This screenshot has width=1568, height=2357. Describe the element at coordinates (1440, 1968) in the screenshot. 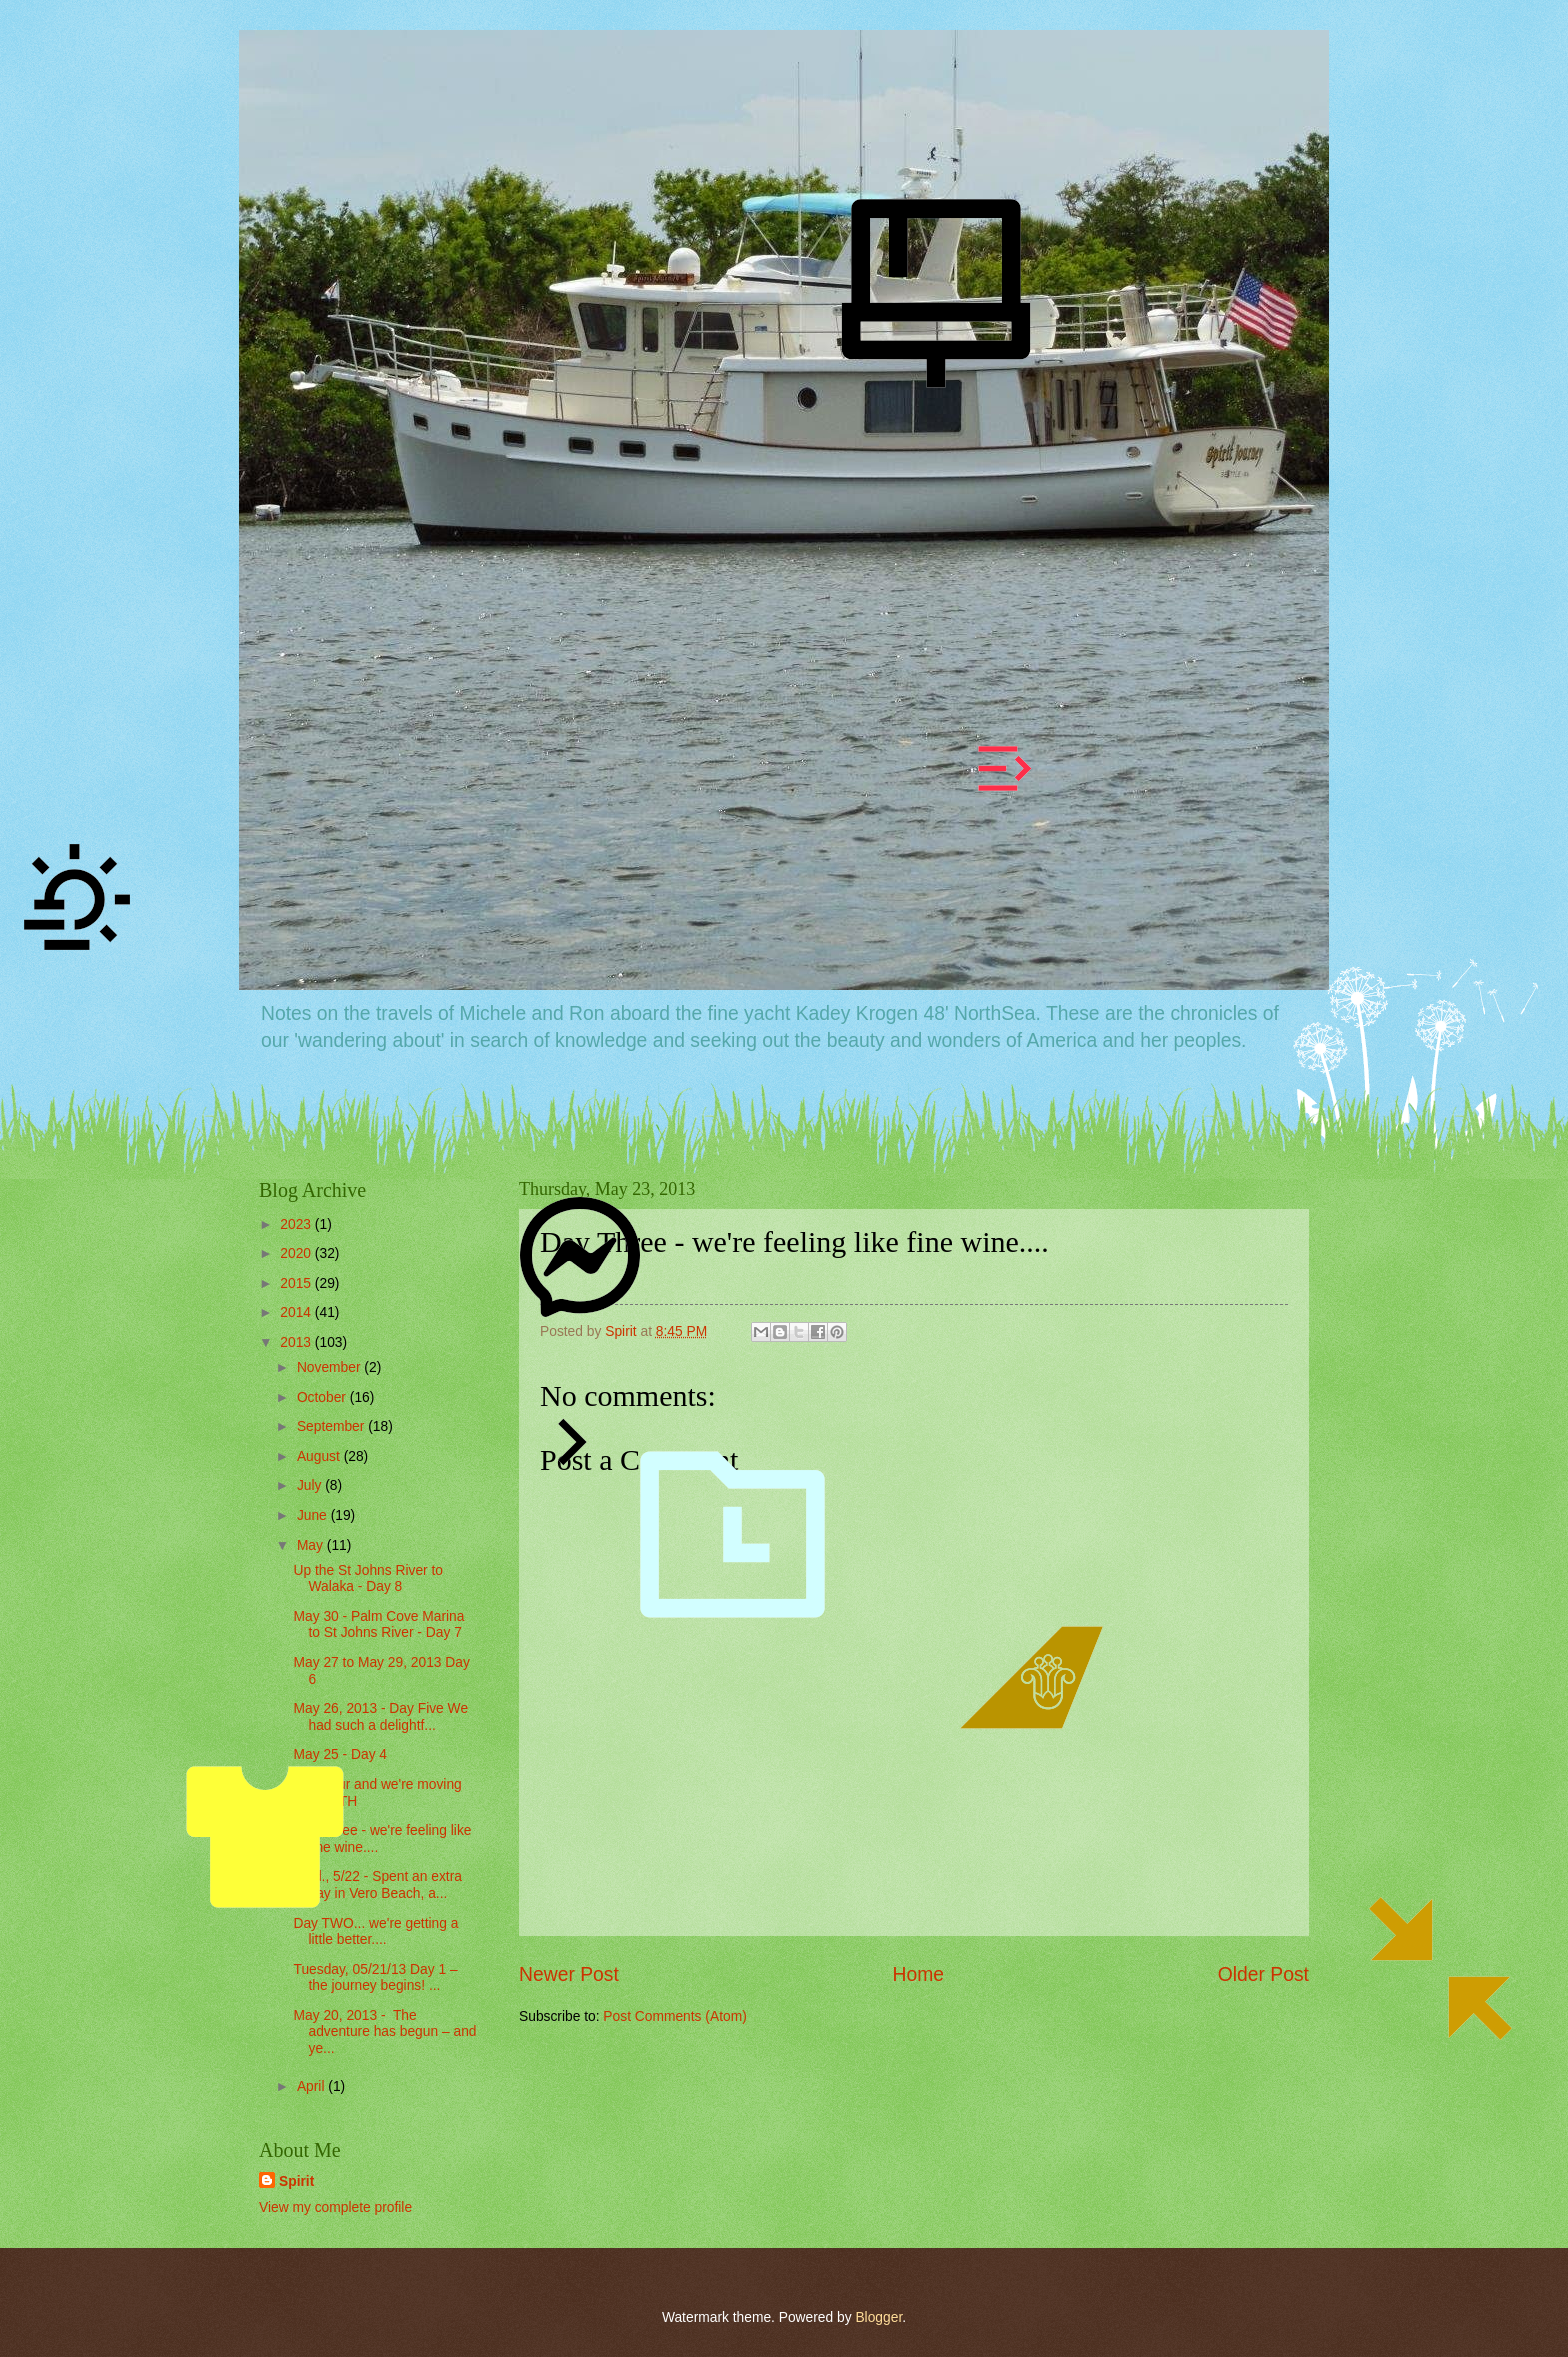

I see `collapse or minimize an expanded view` at that location.